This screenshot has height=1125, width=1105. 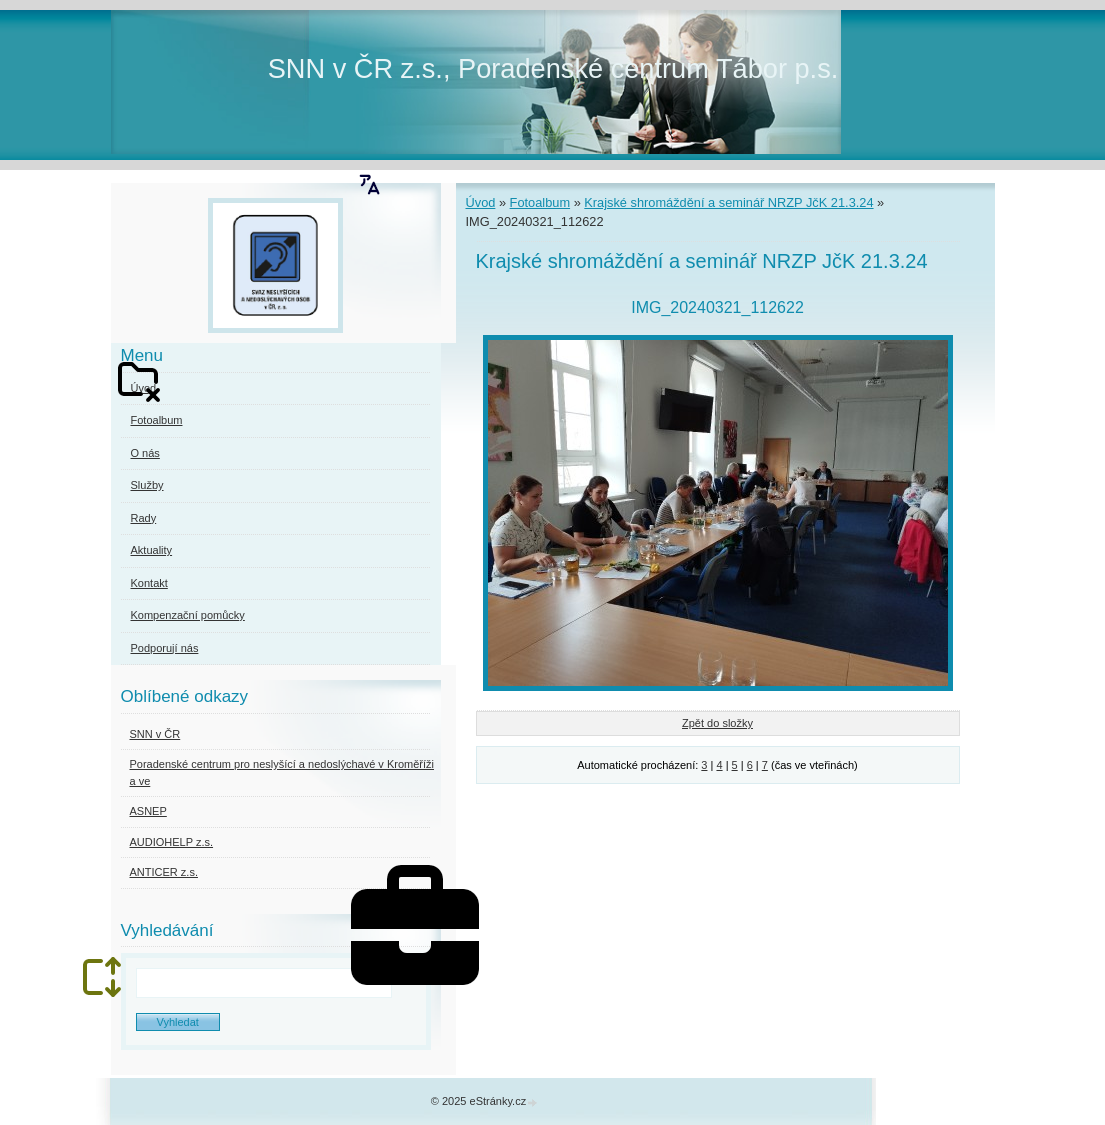 I want to click on delete a folder, so click(x=138, y=380).